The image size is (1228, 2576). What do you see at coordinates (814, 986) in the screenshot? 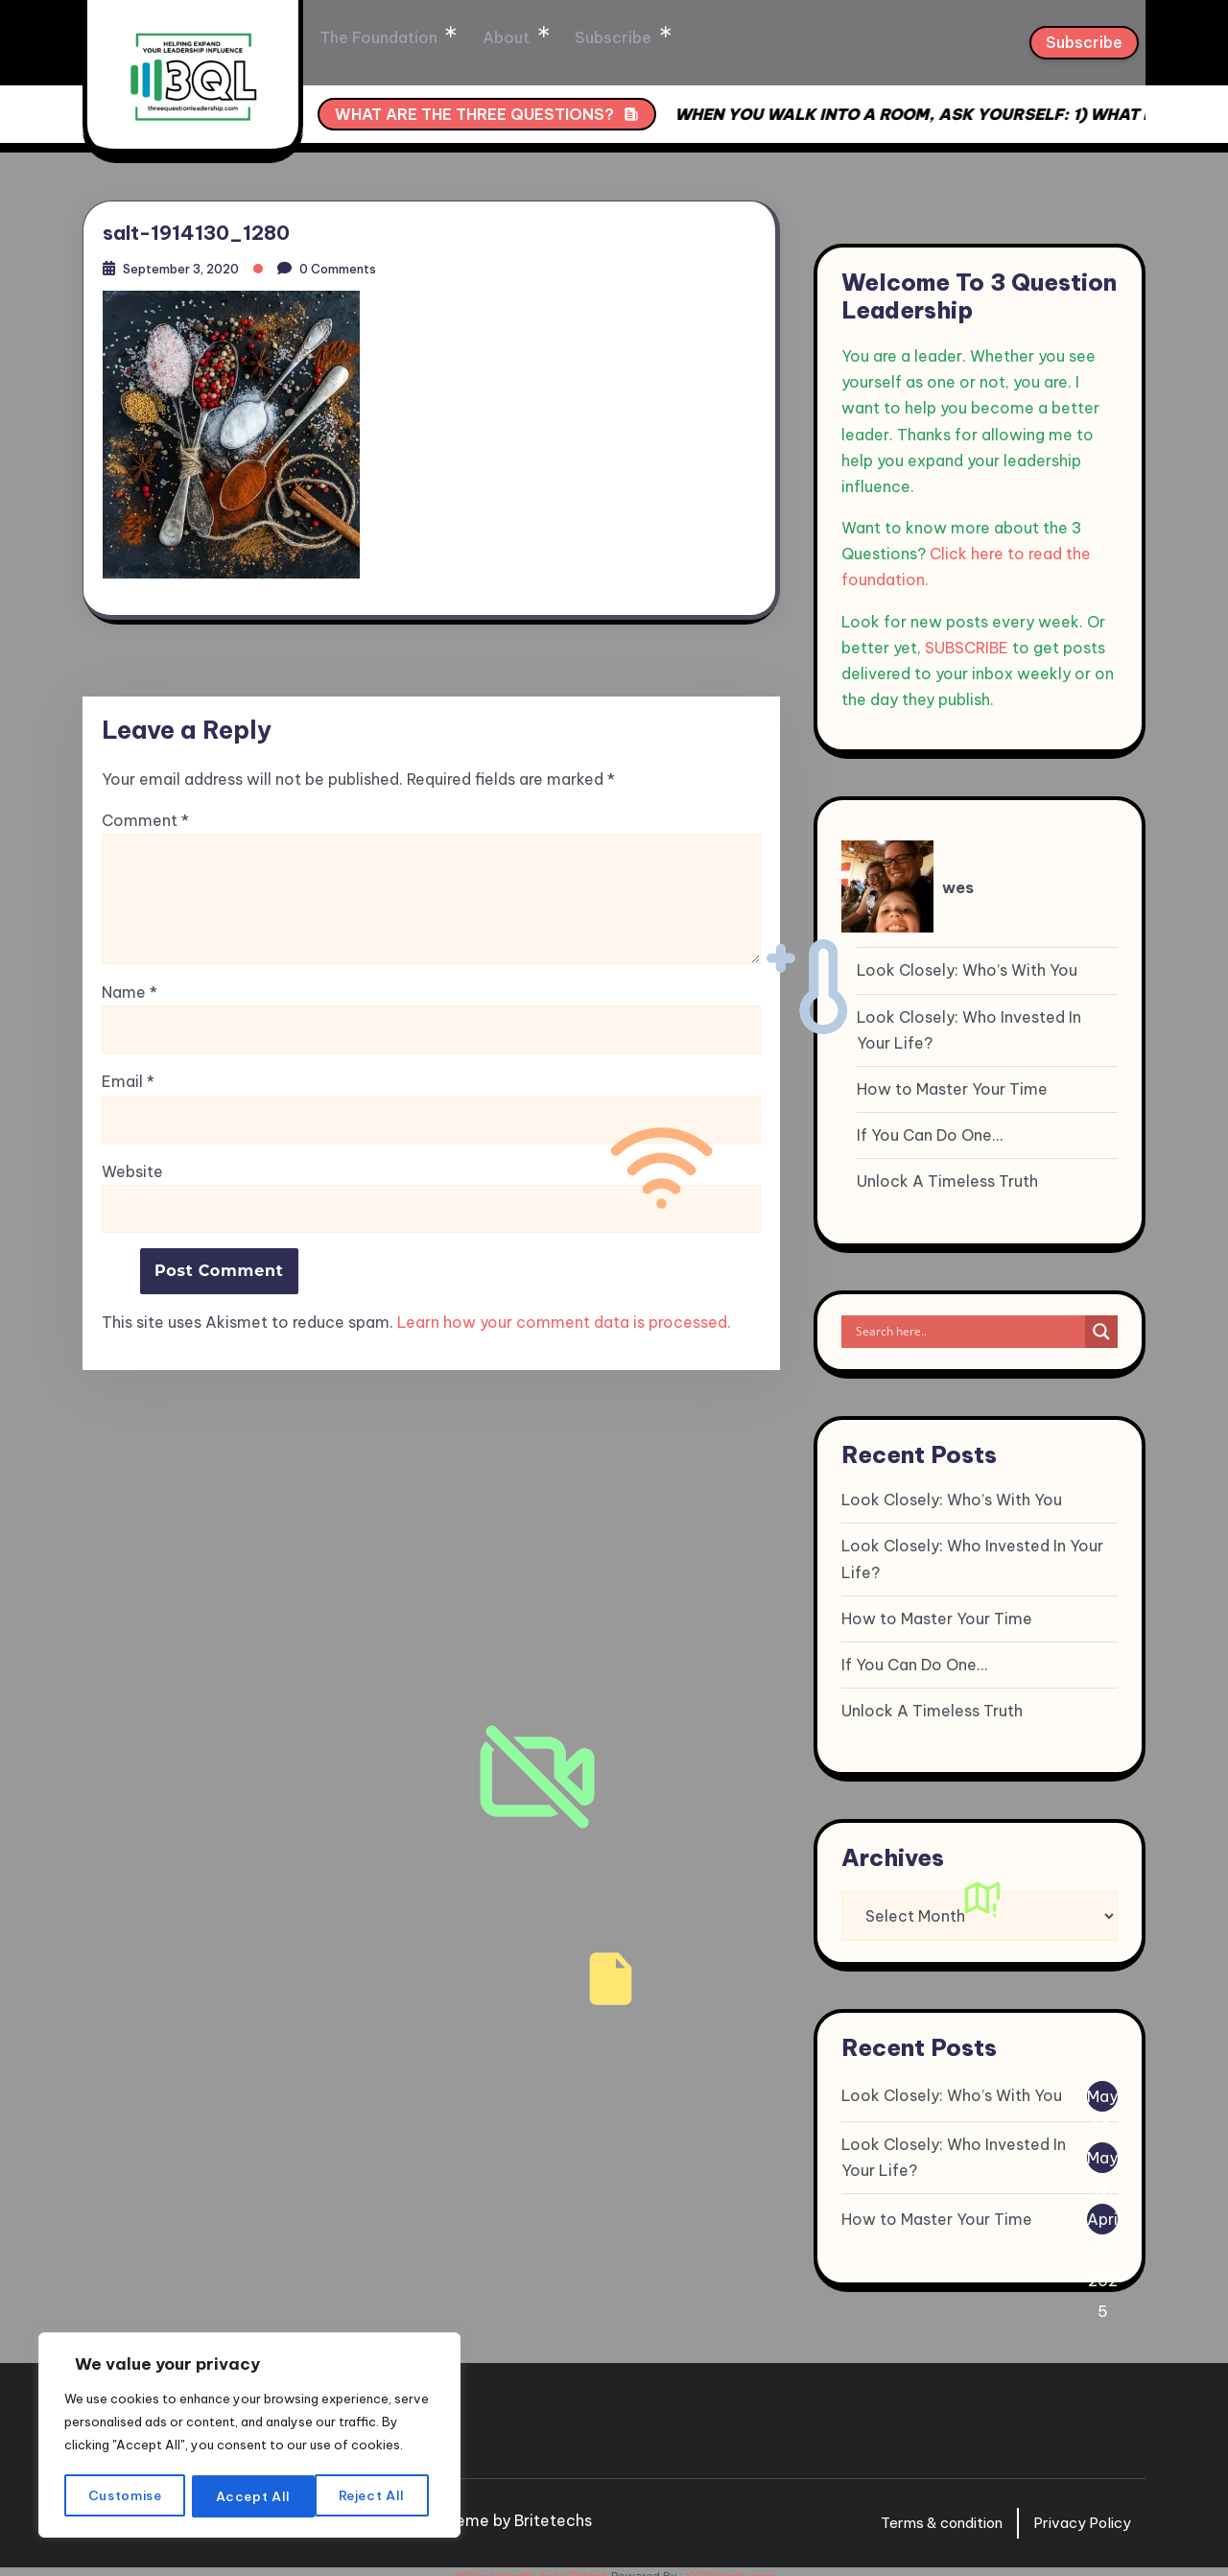
I see `increase temperature setting` at bounding box center [814, 986].